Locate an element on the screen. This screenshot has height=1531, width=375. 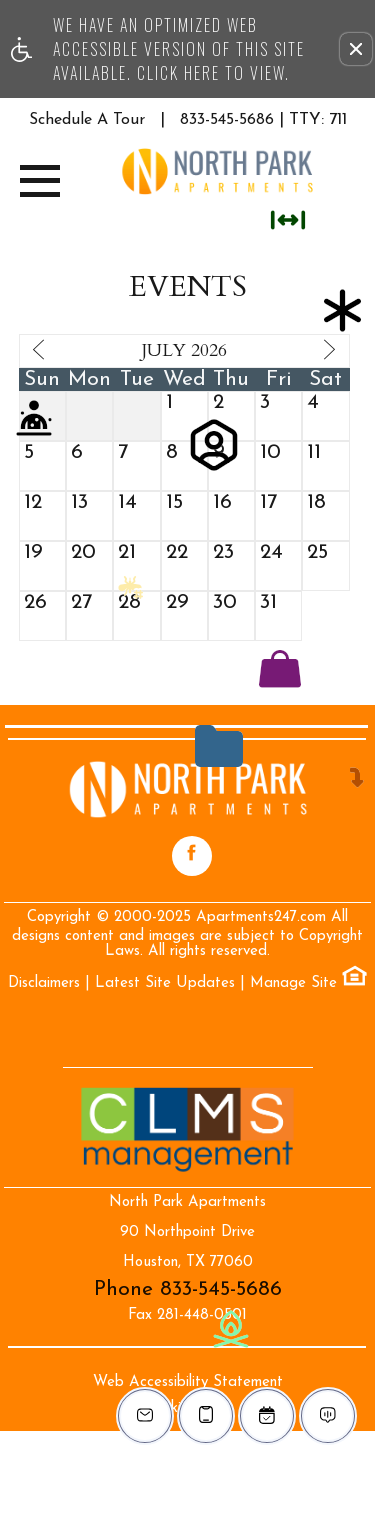
access camping or outdoor activity features is located at coordinates (231, 1329).